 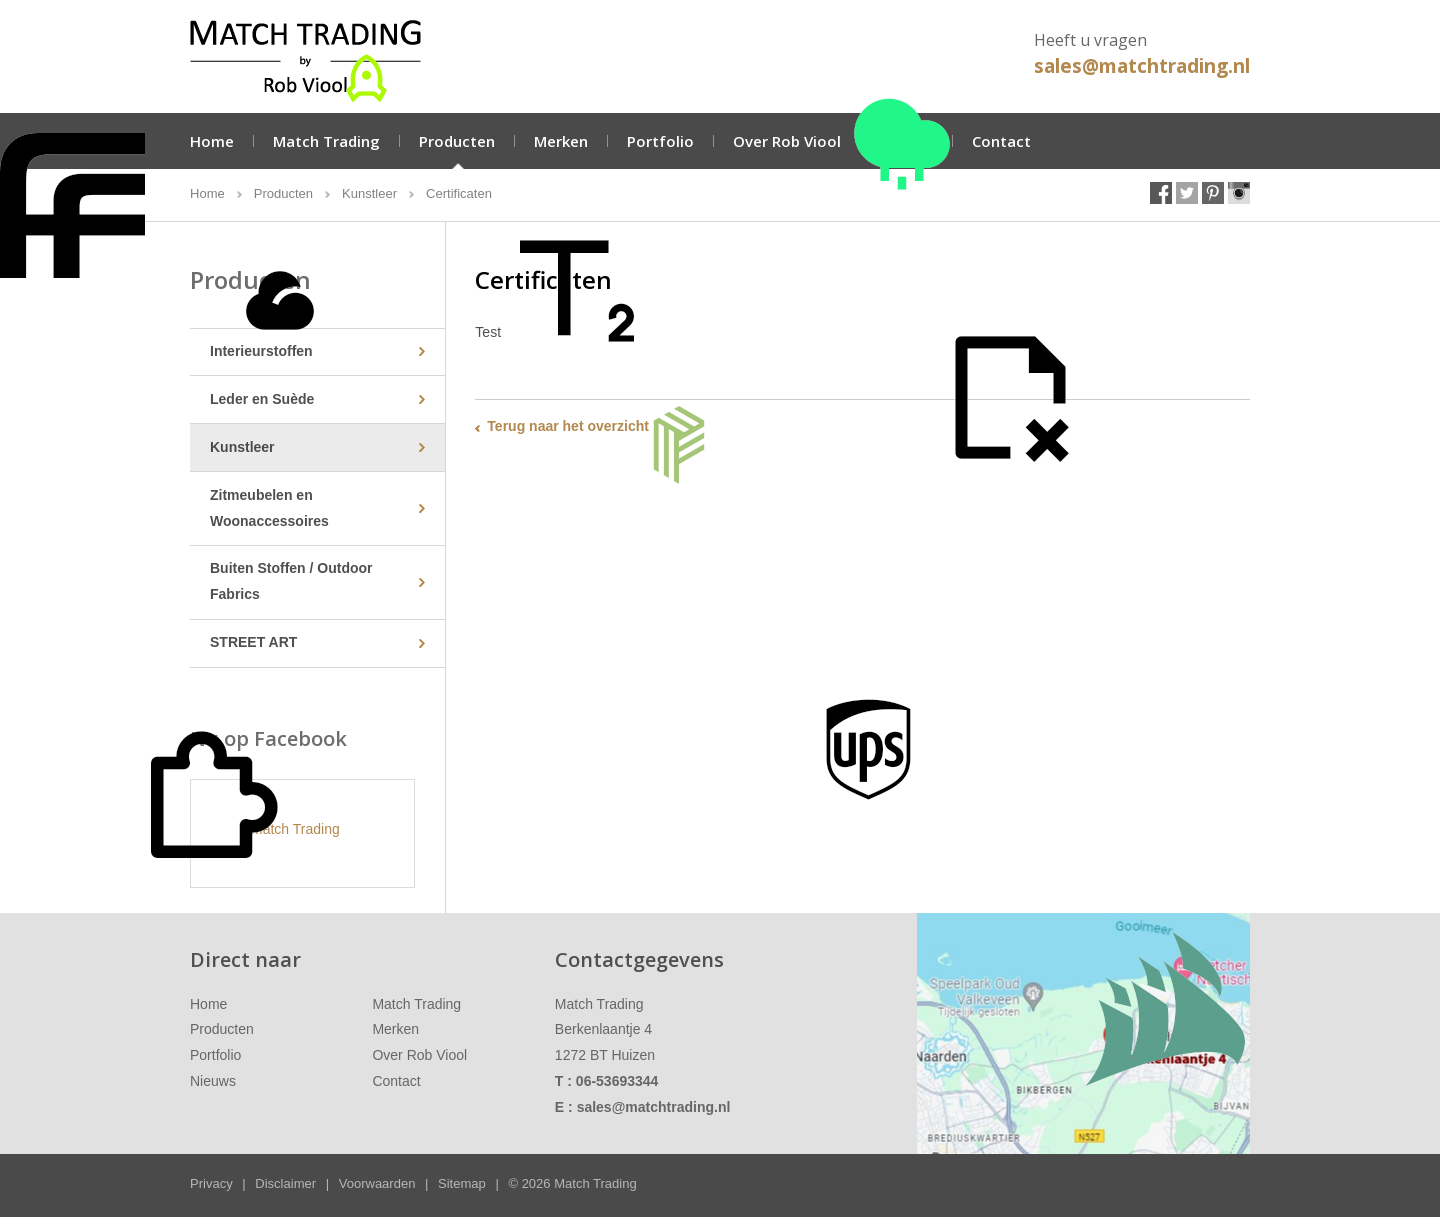 I want to click on open the Farfetch app, so click(x=72, y=205).